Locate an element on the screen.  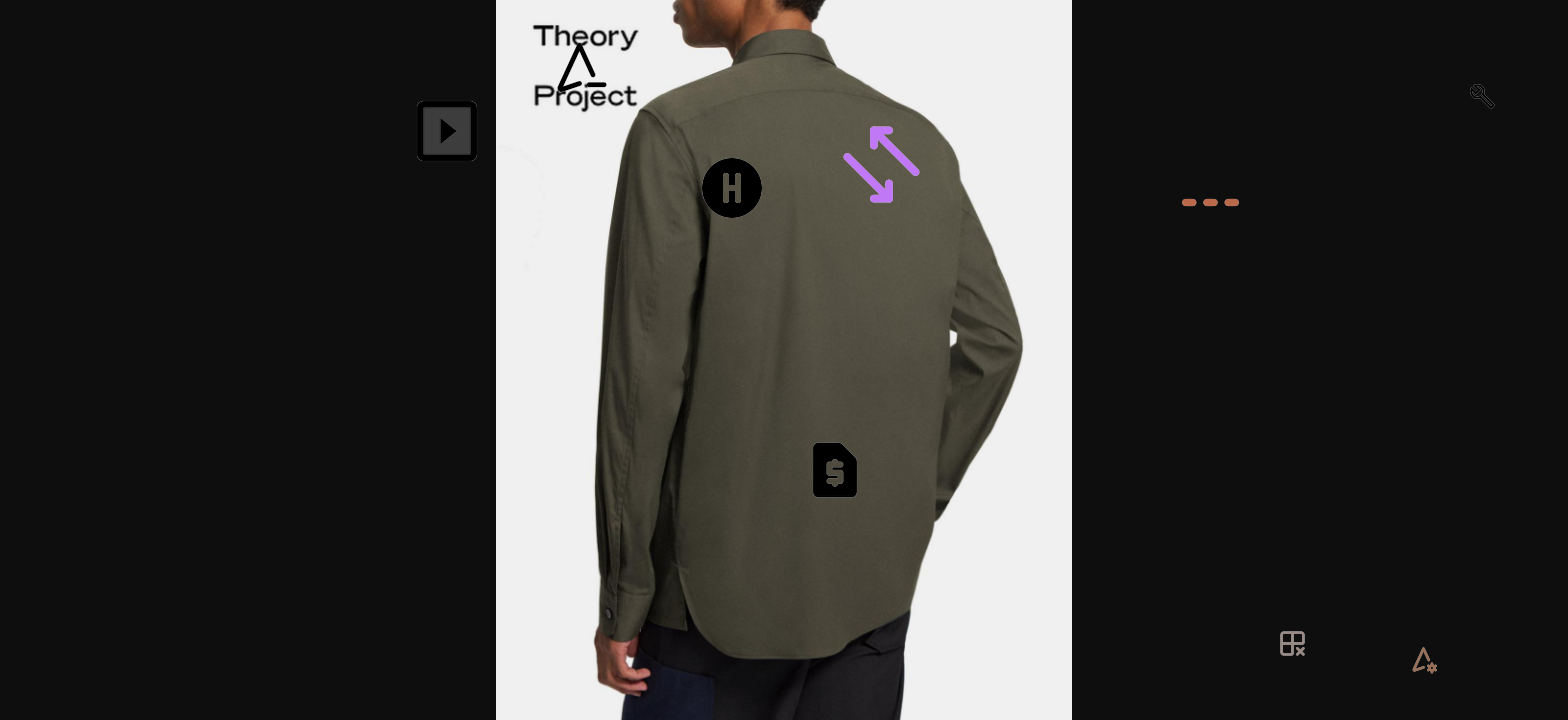
remove a grid item or tile is located at coordinates (1292, 643).